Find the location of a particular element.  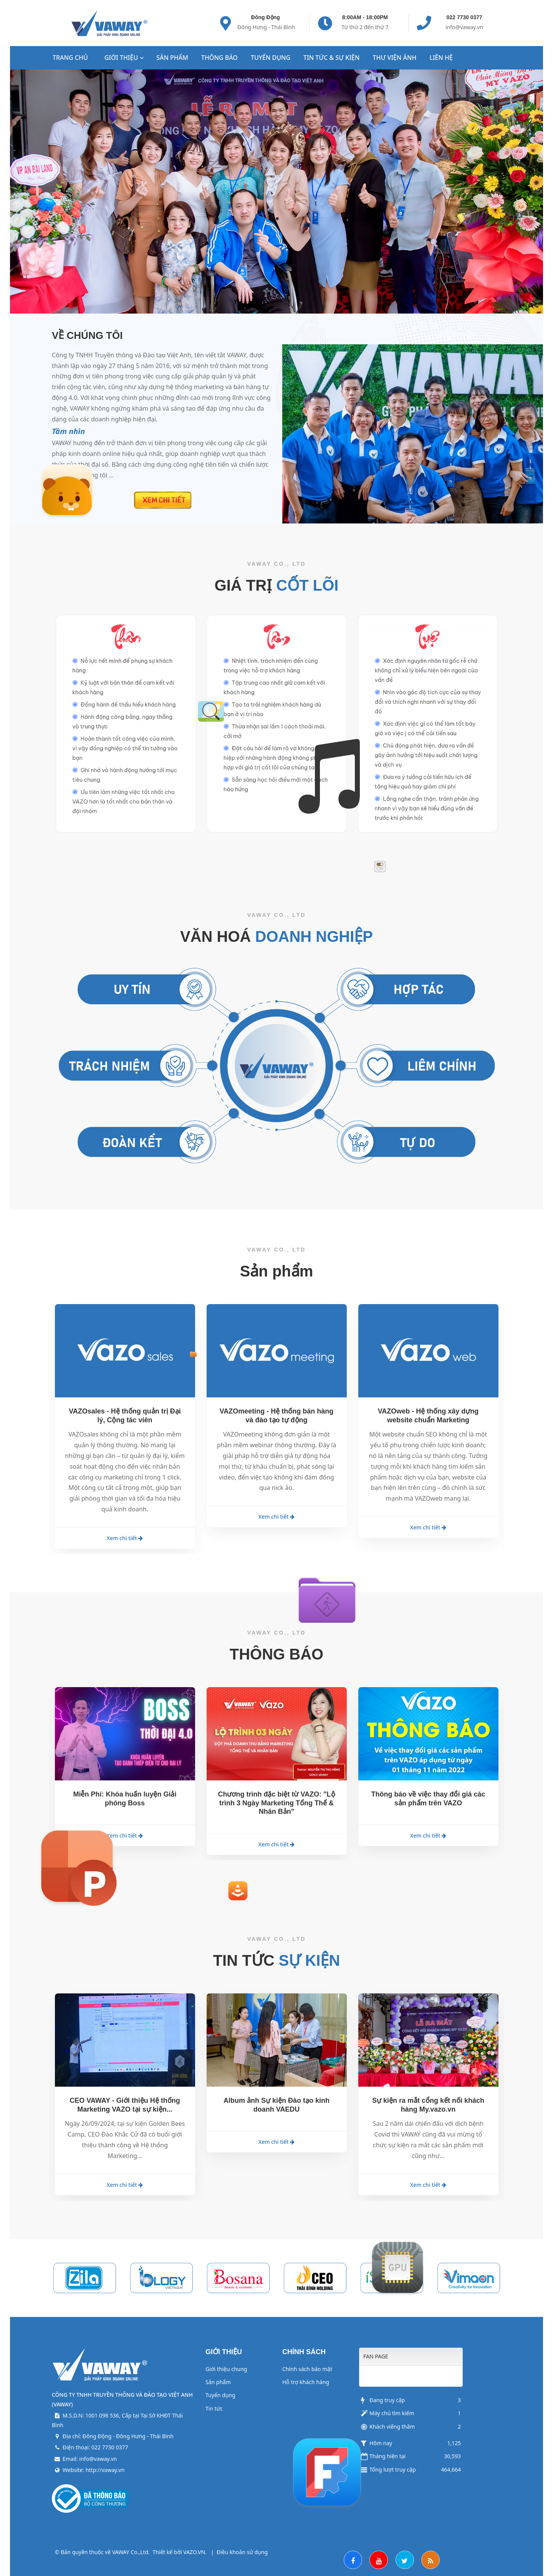

open VLC media player is located at coordinates (238, 1891).